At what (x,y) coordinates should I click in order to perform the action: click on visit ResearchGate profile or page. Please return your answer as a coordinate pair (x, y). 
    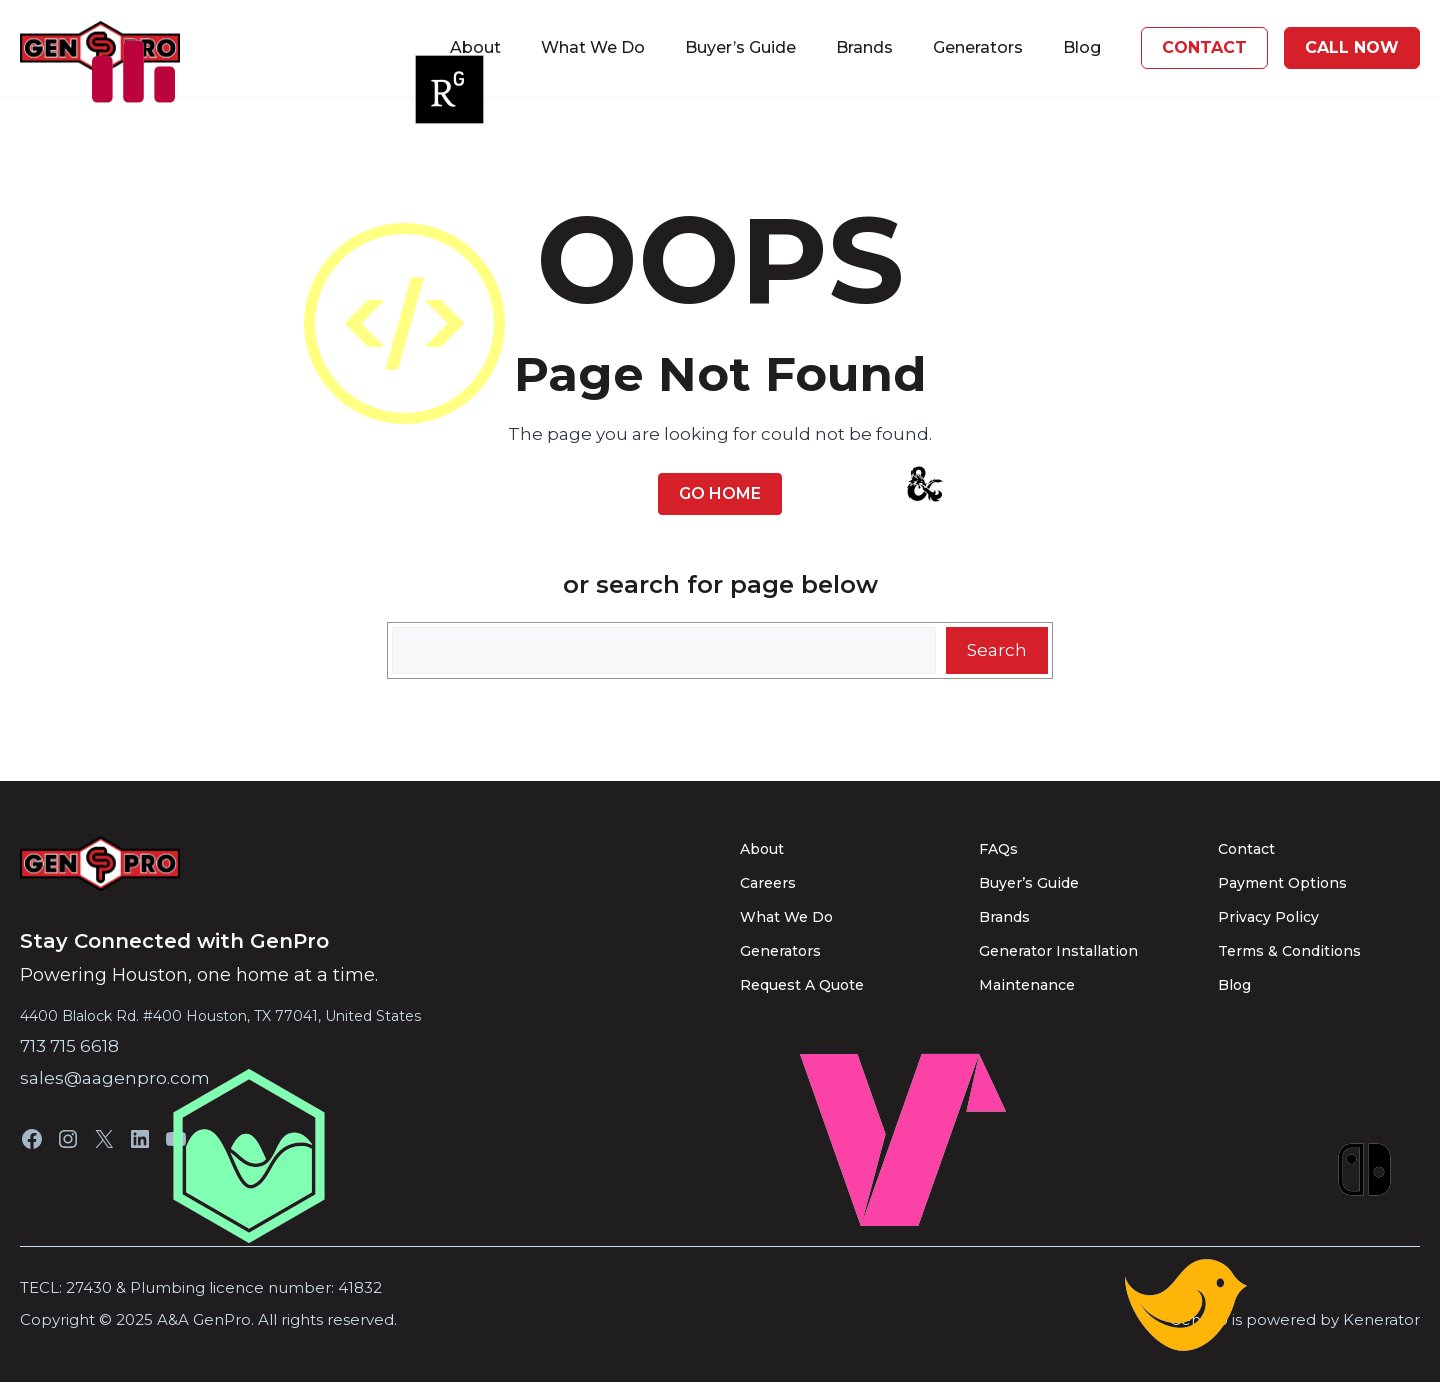
    Looking at the image, I should click on (449, 89).